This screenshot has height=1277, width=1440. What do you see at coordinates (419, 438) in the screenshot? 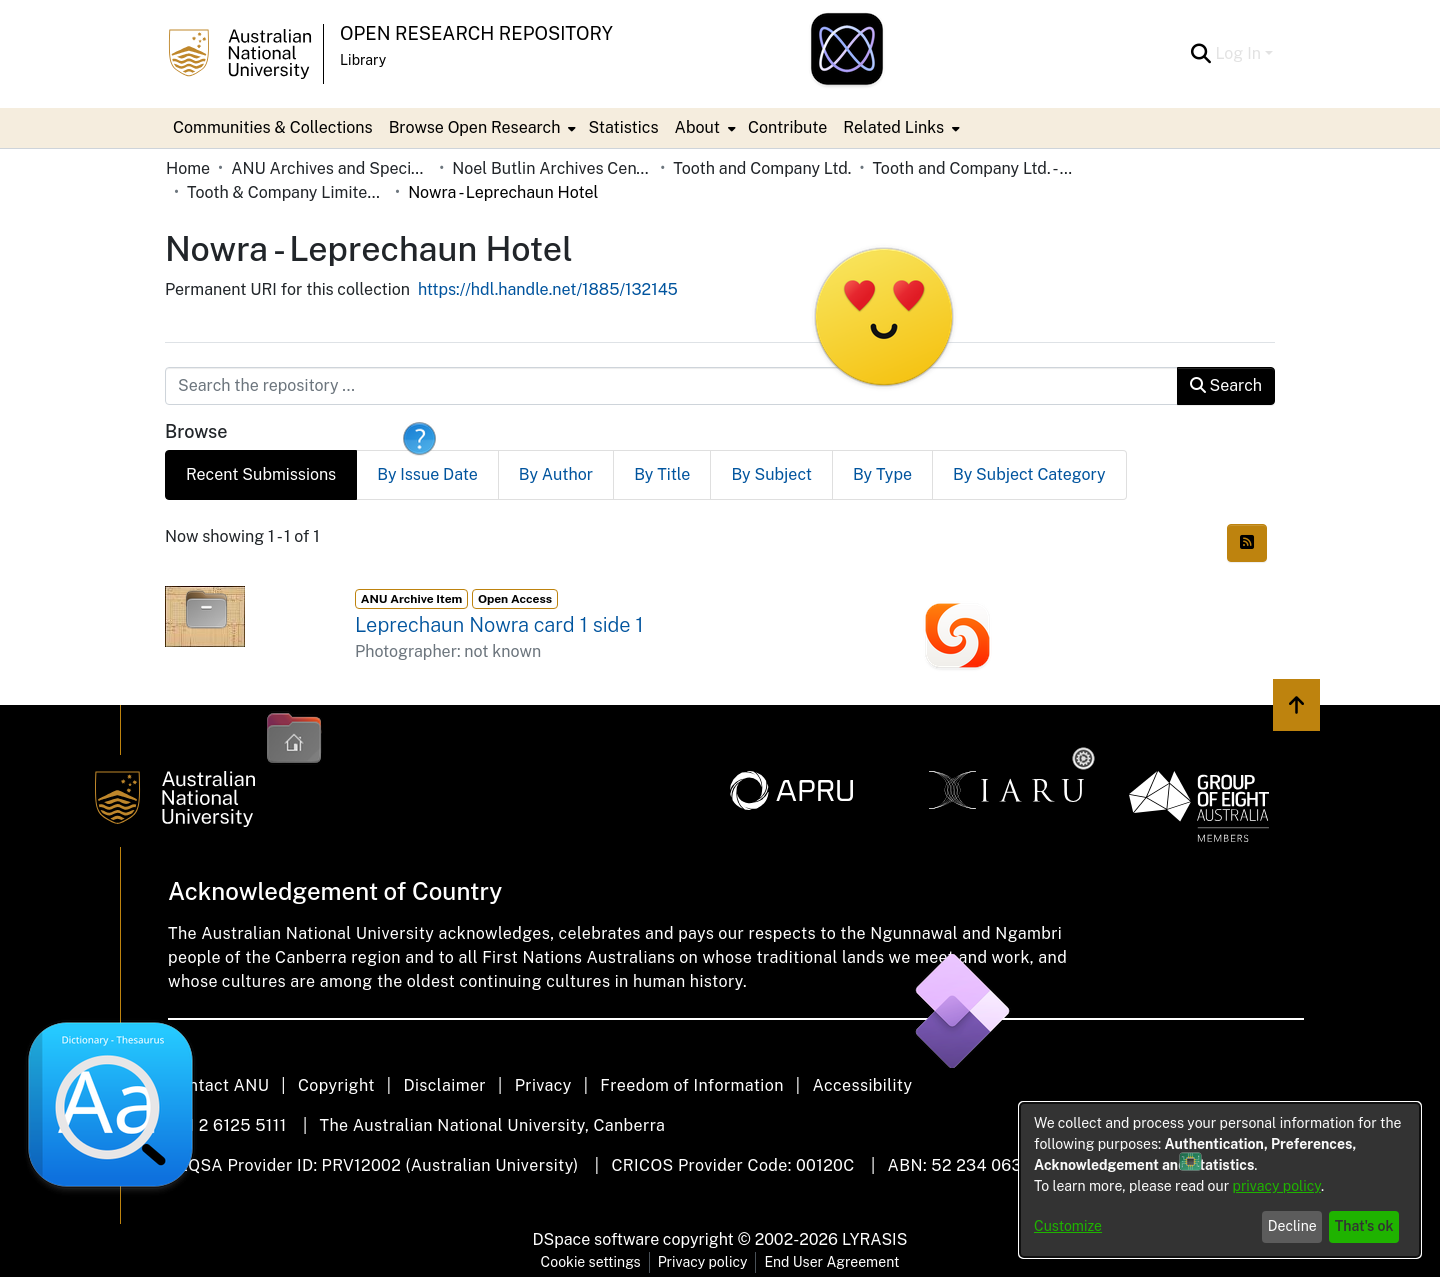
I see `open help documentation` at bounding box center [419, 438].